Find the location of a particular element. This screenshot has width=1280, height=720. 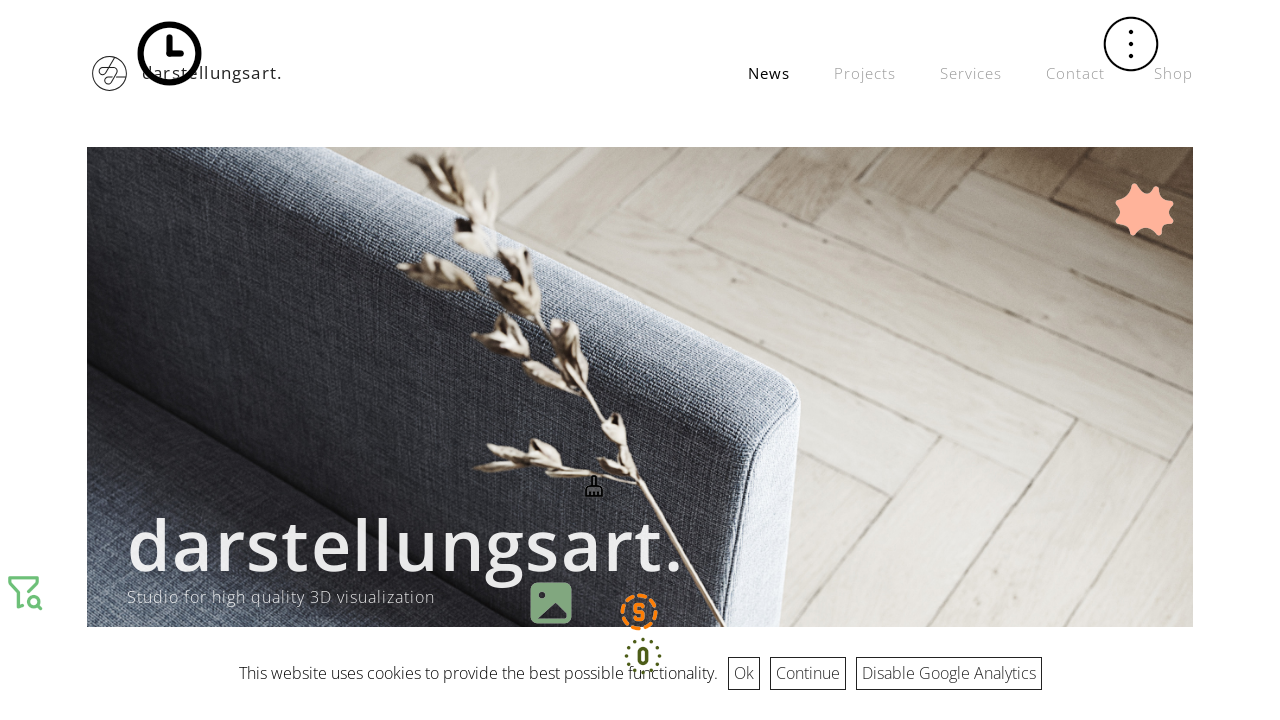

search within filtered results is located at coordinates (23, 591).